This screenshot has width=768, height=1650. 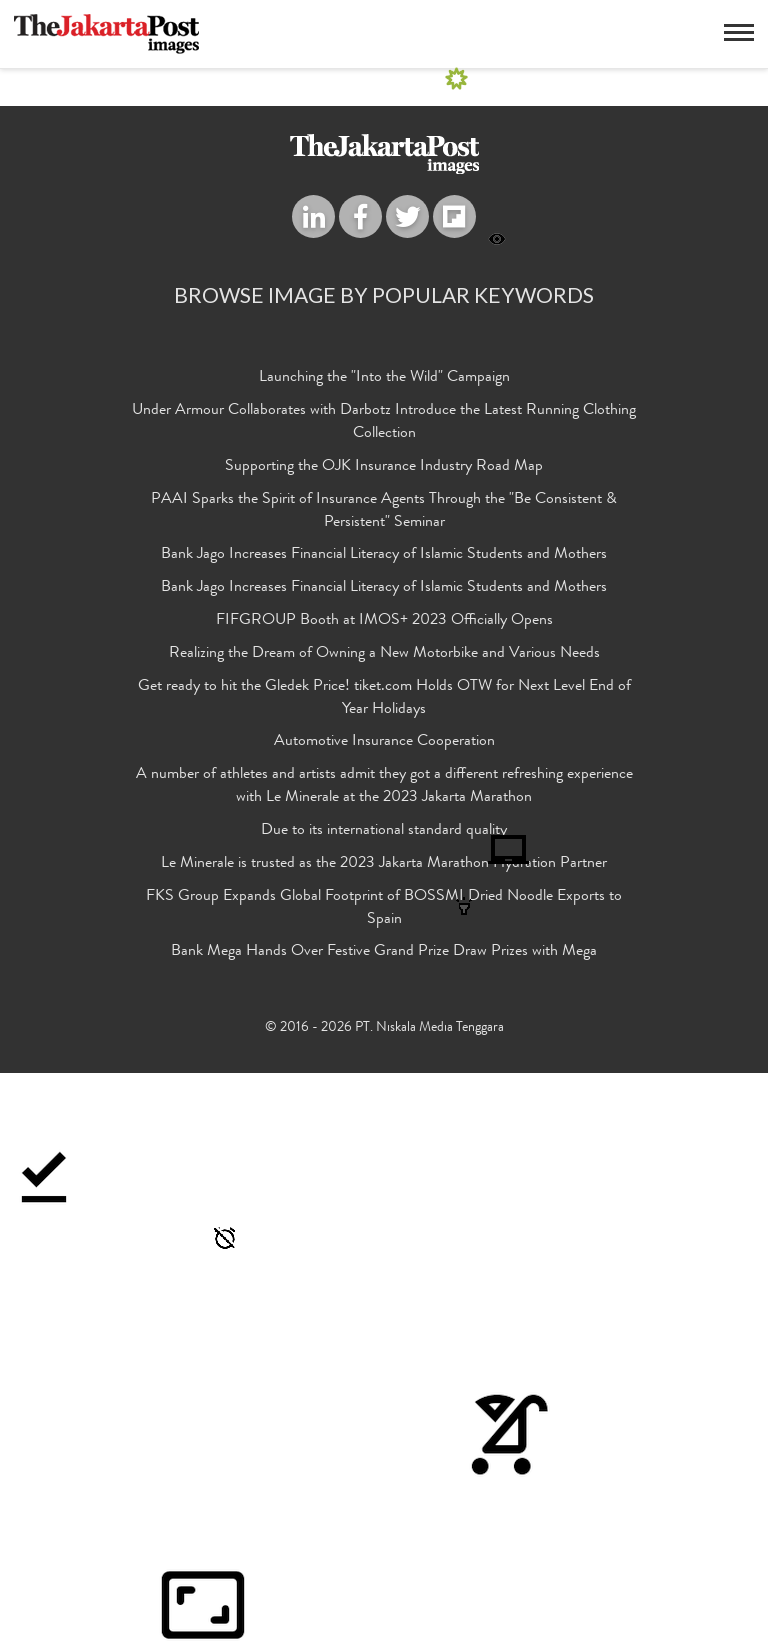 What do you see at coordinates (497, 239) in the screenshot?
I see `view or preview content` at bounding box center [497, 239].